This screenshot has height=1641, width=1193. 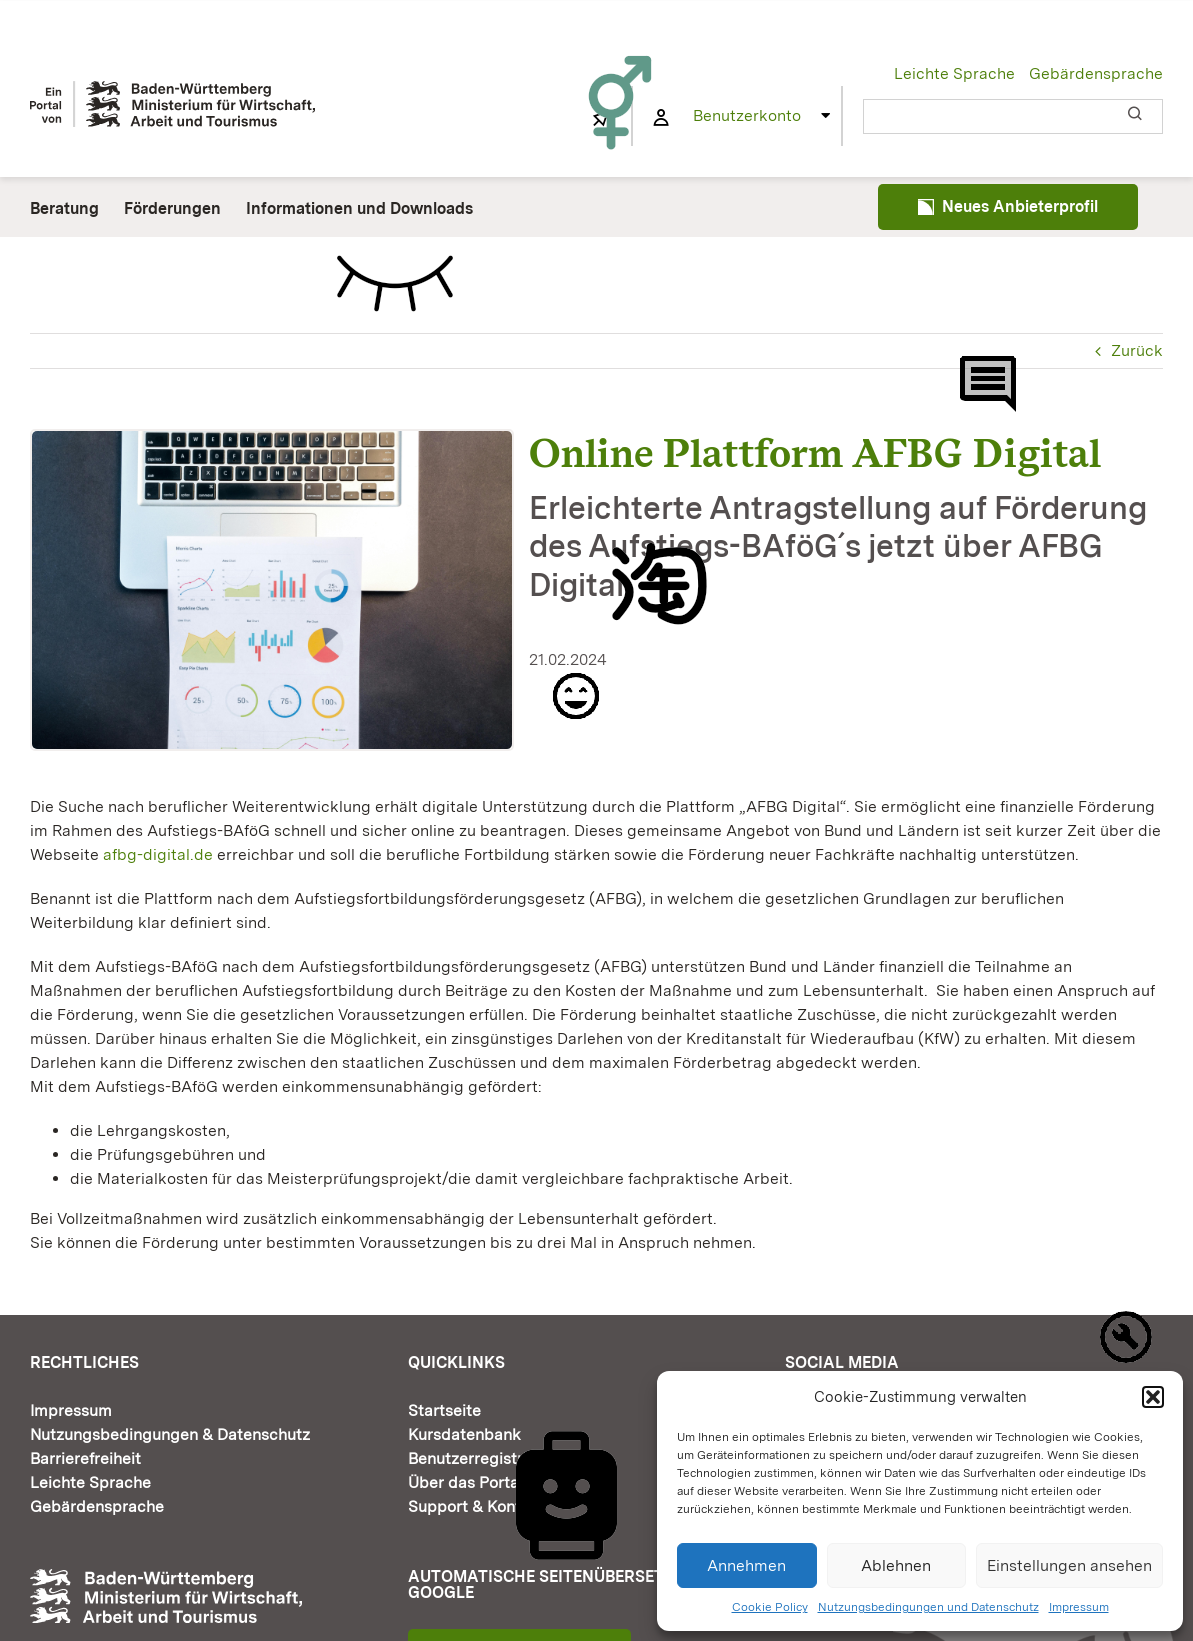 What do you see at coordinates (988, 384) in the screenshot?
I see `add a comment or note` at bounding box center [988, 384].